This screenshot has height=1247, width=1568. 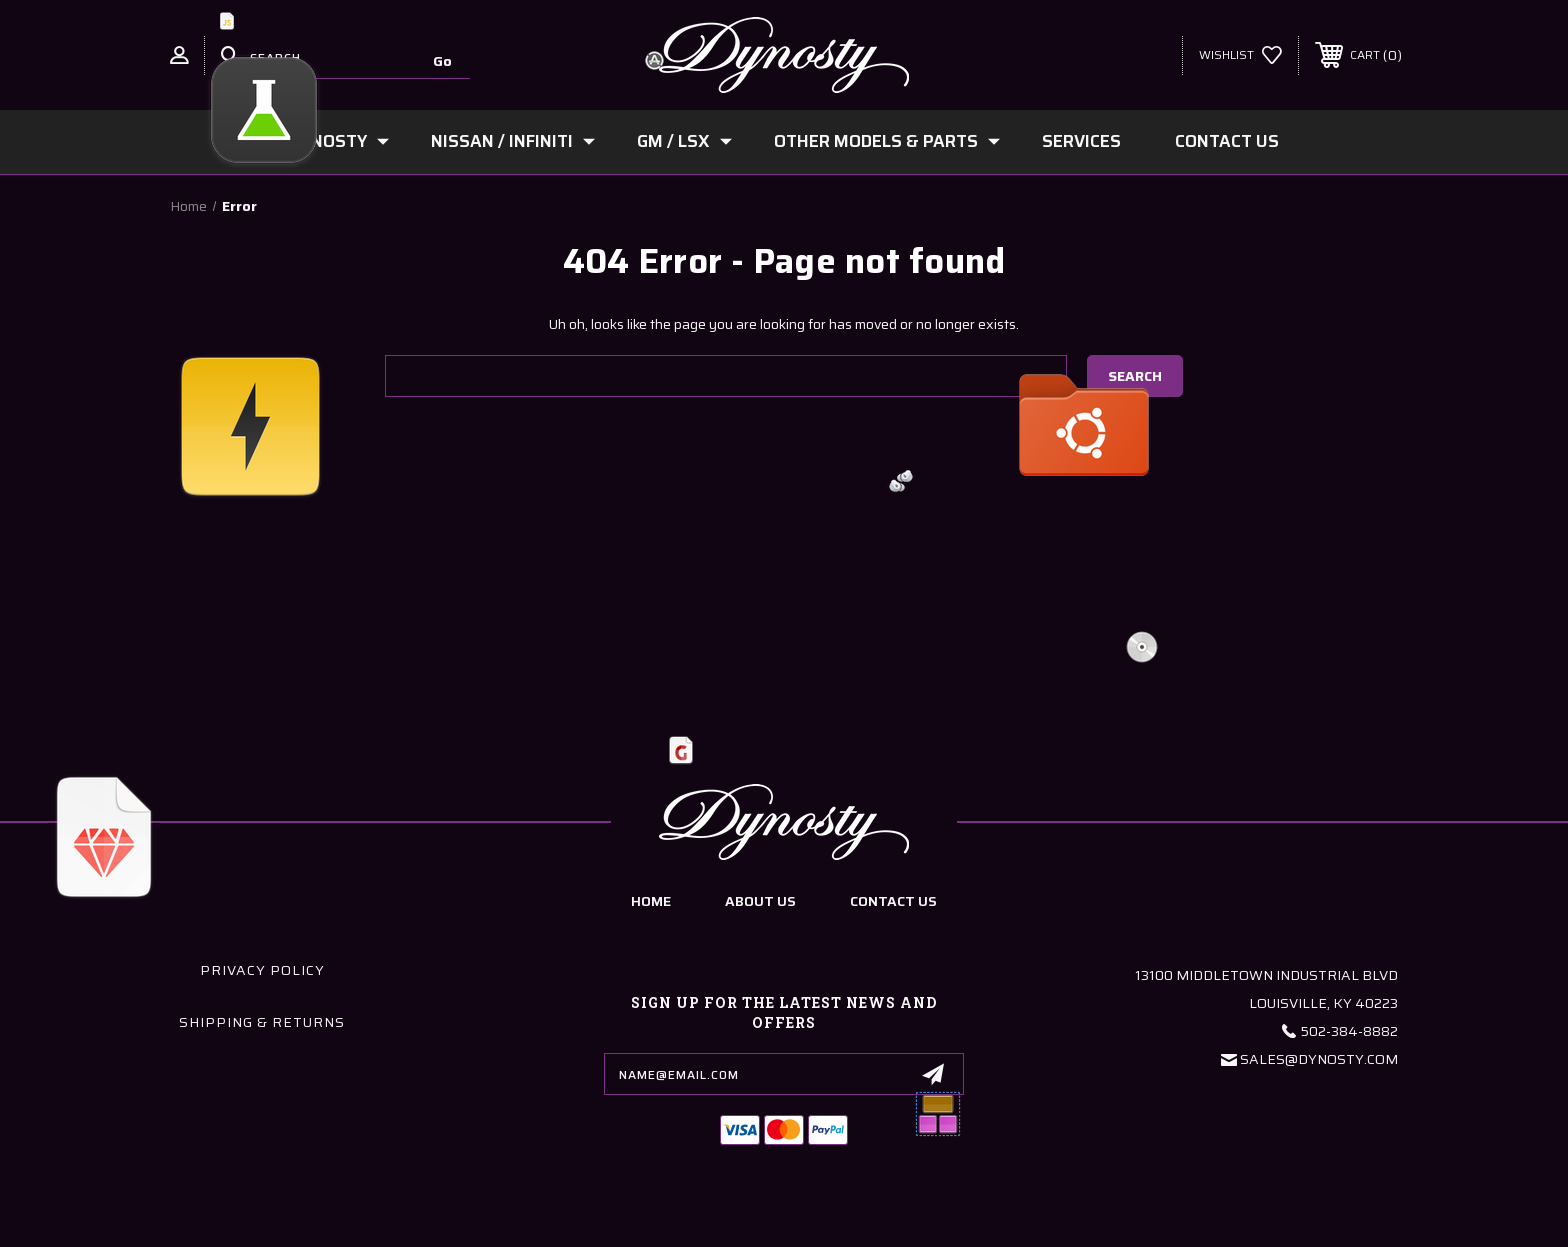 I want to click on unmount or eject a CD/DVD disc, so click(x=1142, y=647).